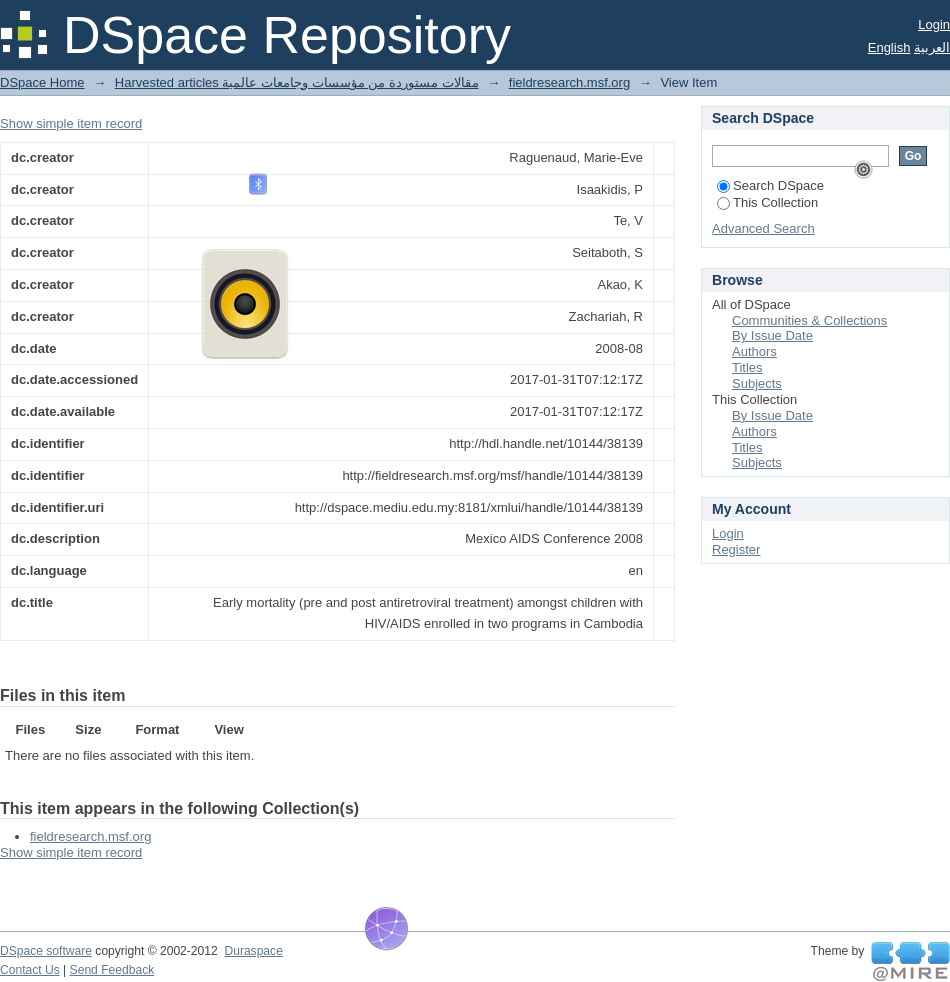  What do you see at coordinates (386, 928) in the screenshot?
I see `access network workgroup or shared resources` at bounding box center [386, 928].